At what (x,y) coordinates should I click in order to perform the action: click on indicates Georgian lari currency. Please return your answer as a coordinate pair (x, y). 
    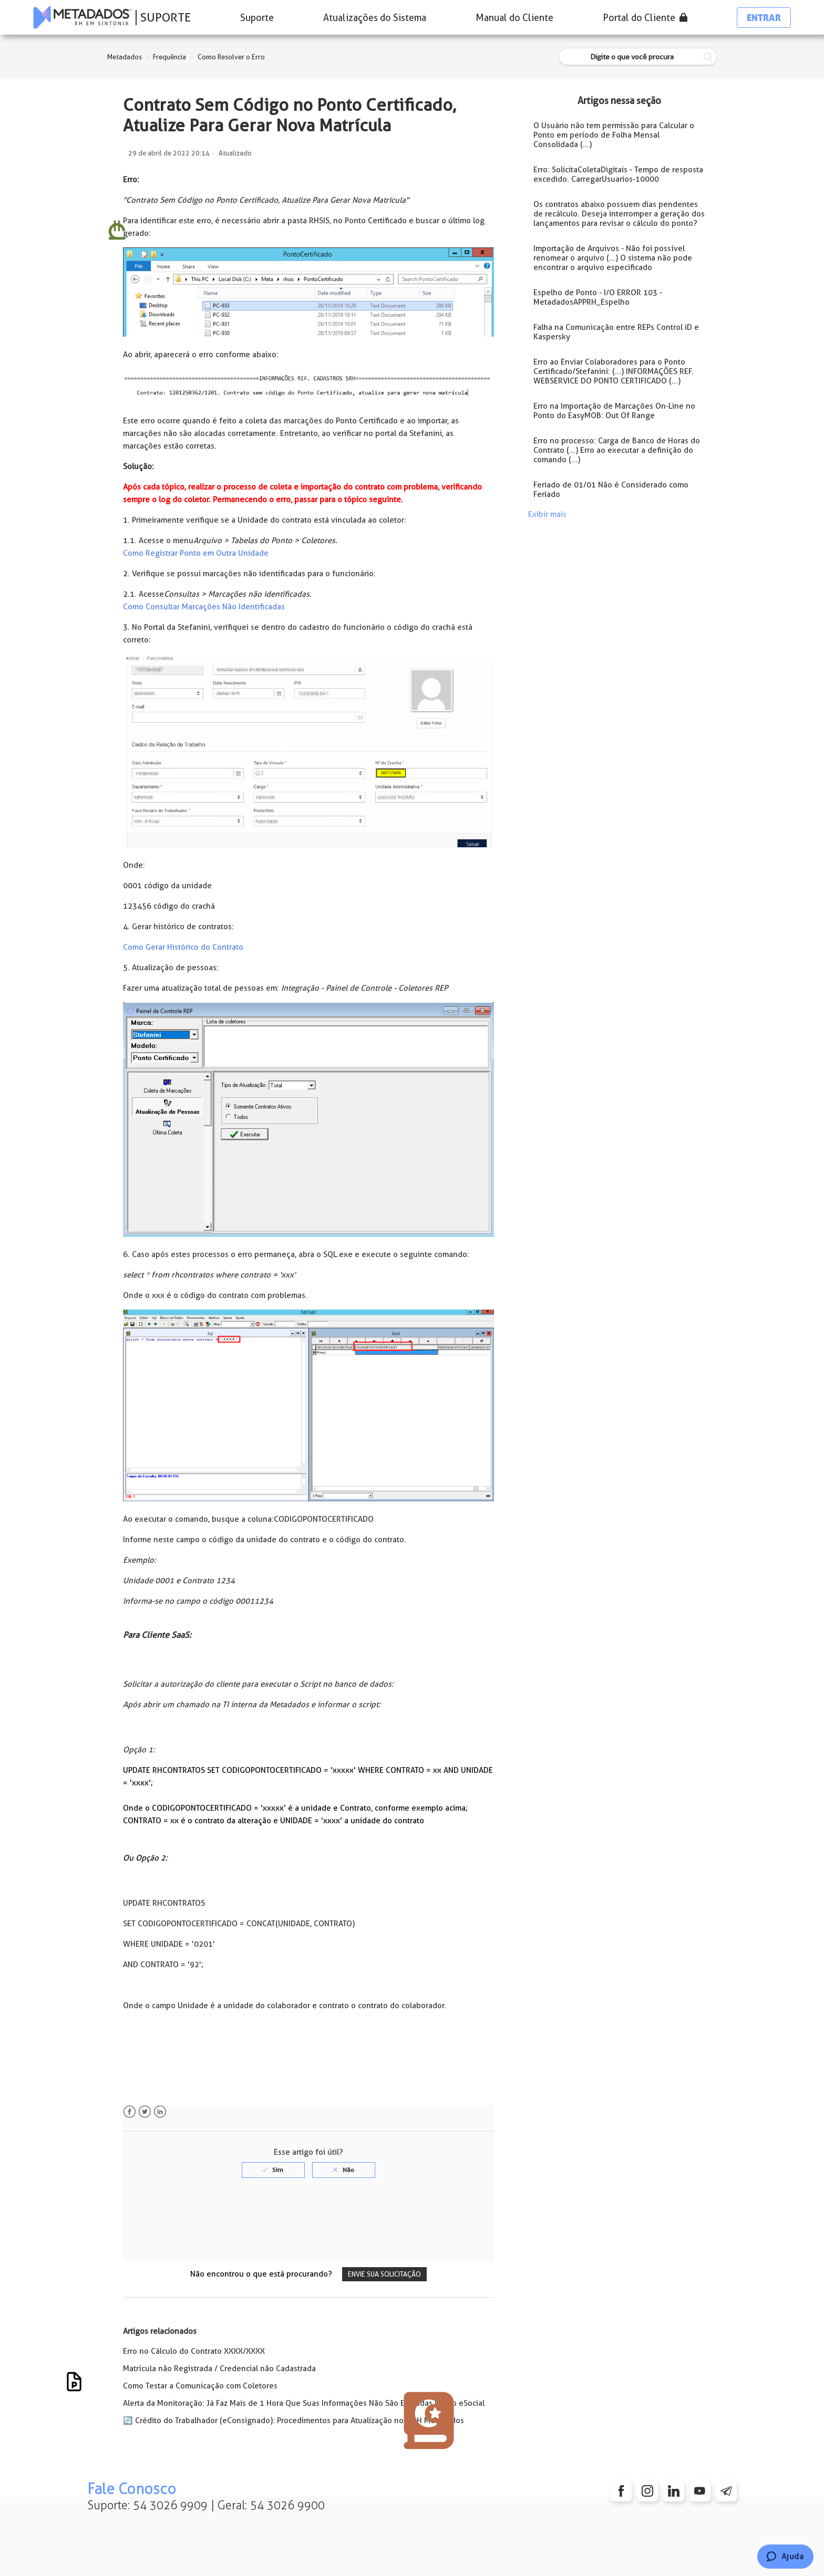
    Looking at the image, I should click on (117, 231).